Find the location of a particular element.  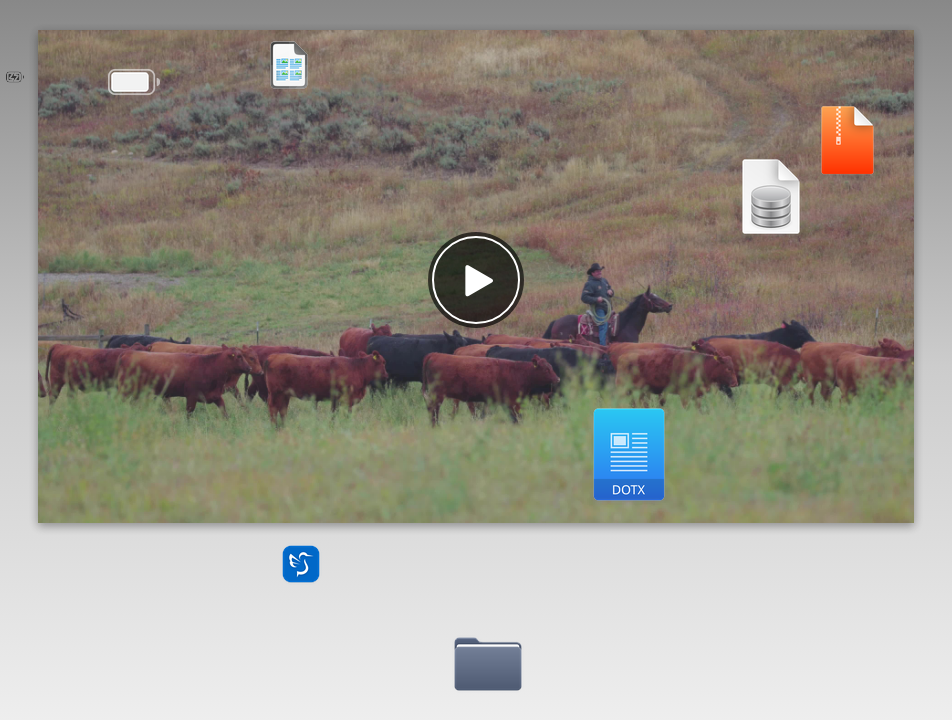

open an sql database file is located at coordinates (771, 198).